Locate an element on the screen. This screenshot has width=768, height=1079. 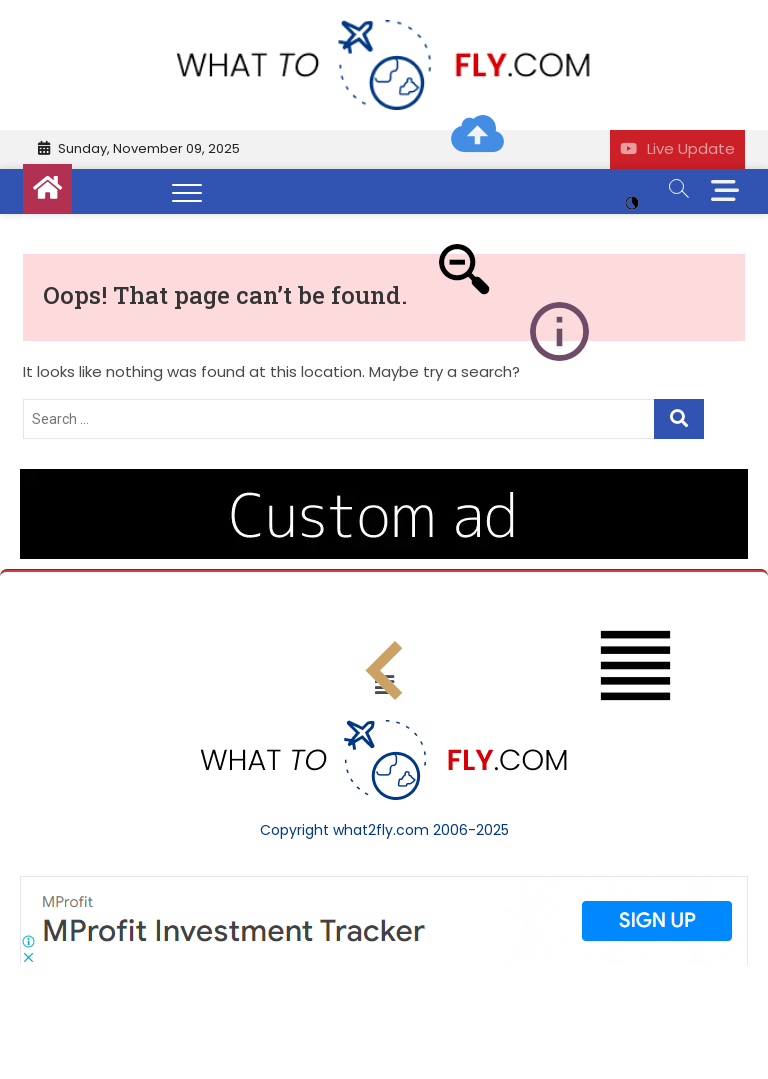
go back to the previous screen is located at coordinates (384, 670).